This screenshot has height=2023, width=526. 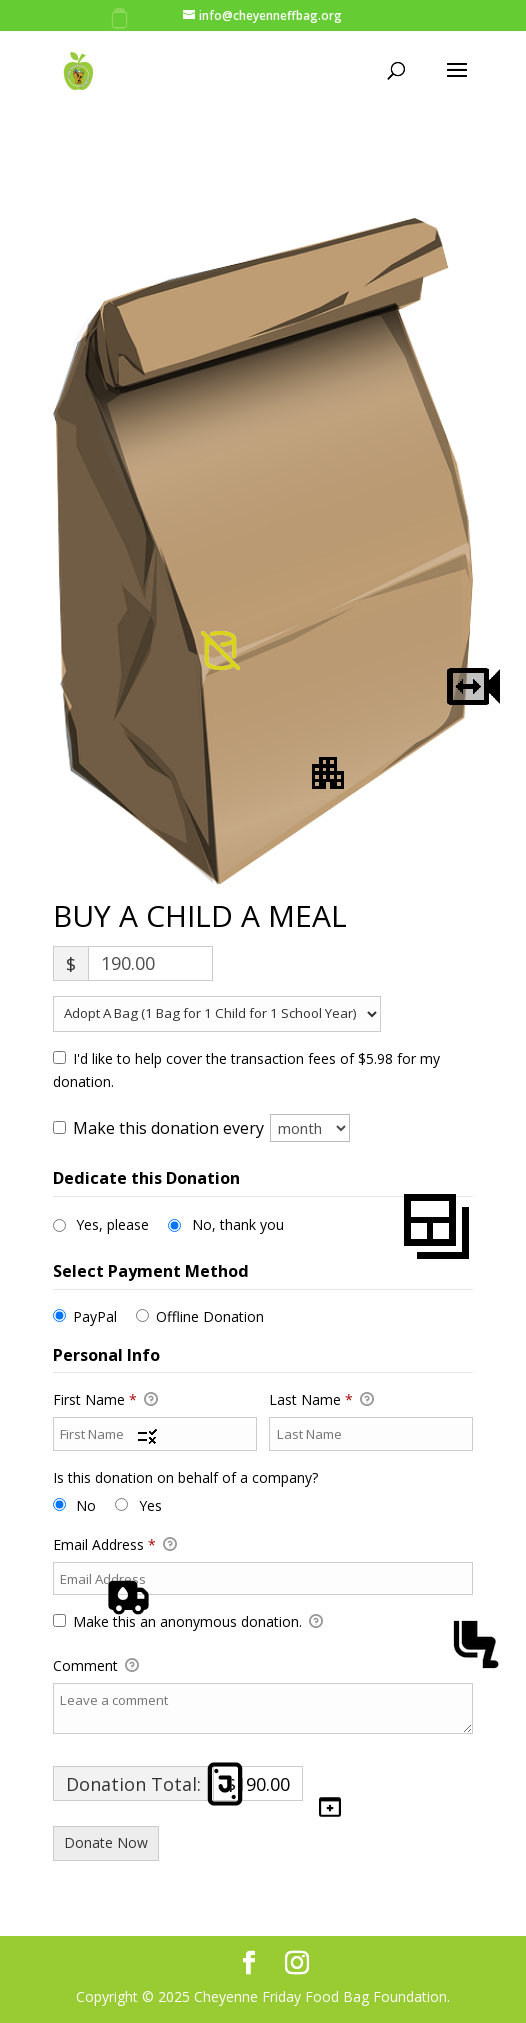 I want to click on indicates reduced legroom seating option, so click(x=477, y=1644).